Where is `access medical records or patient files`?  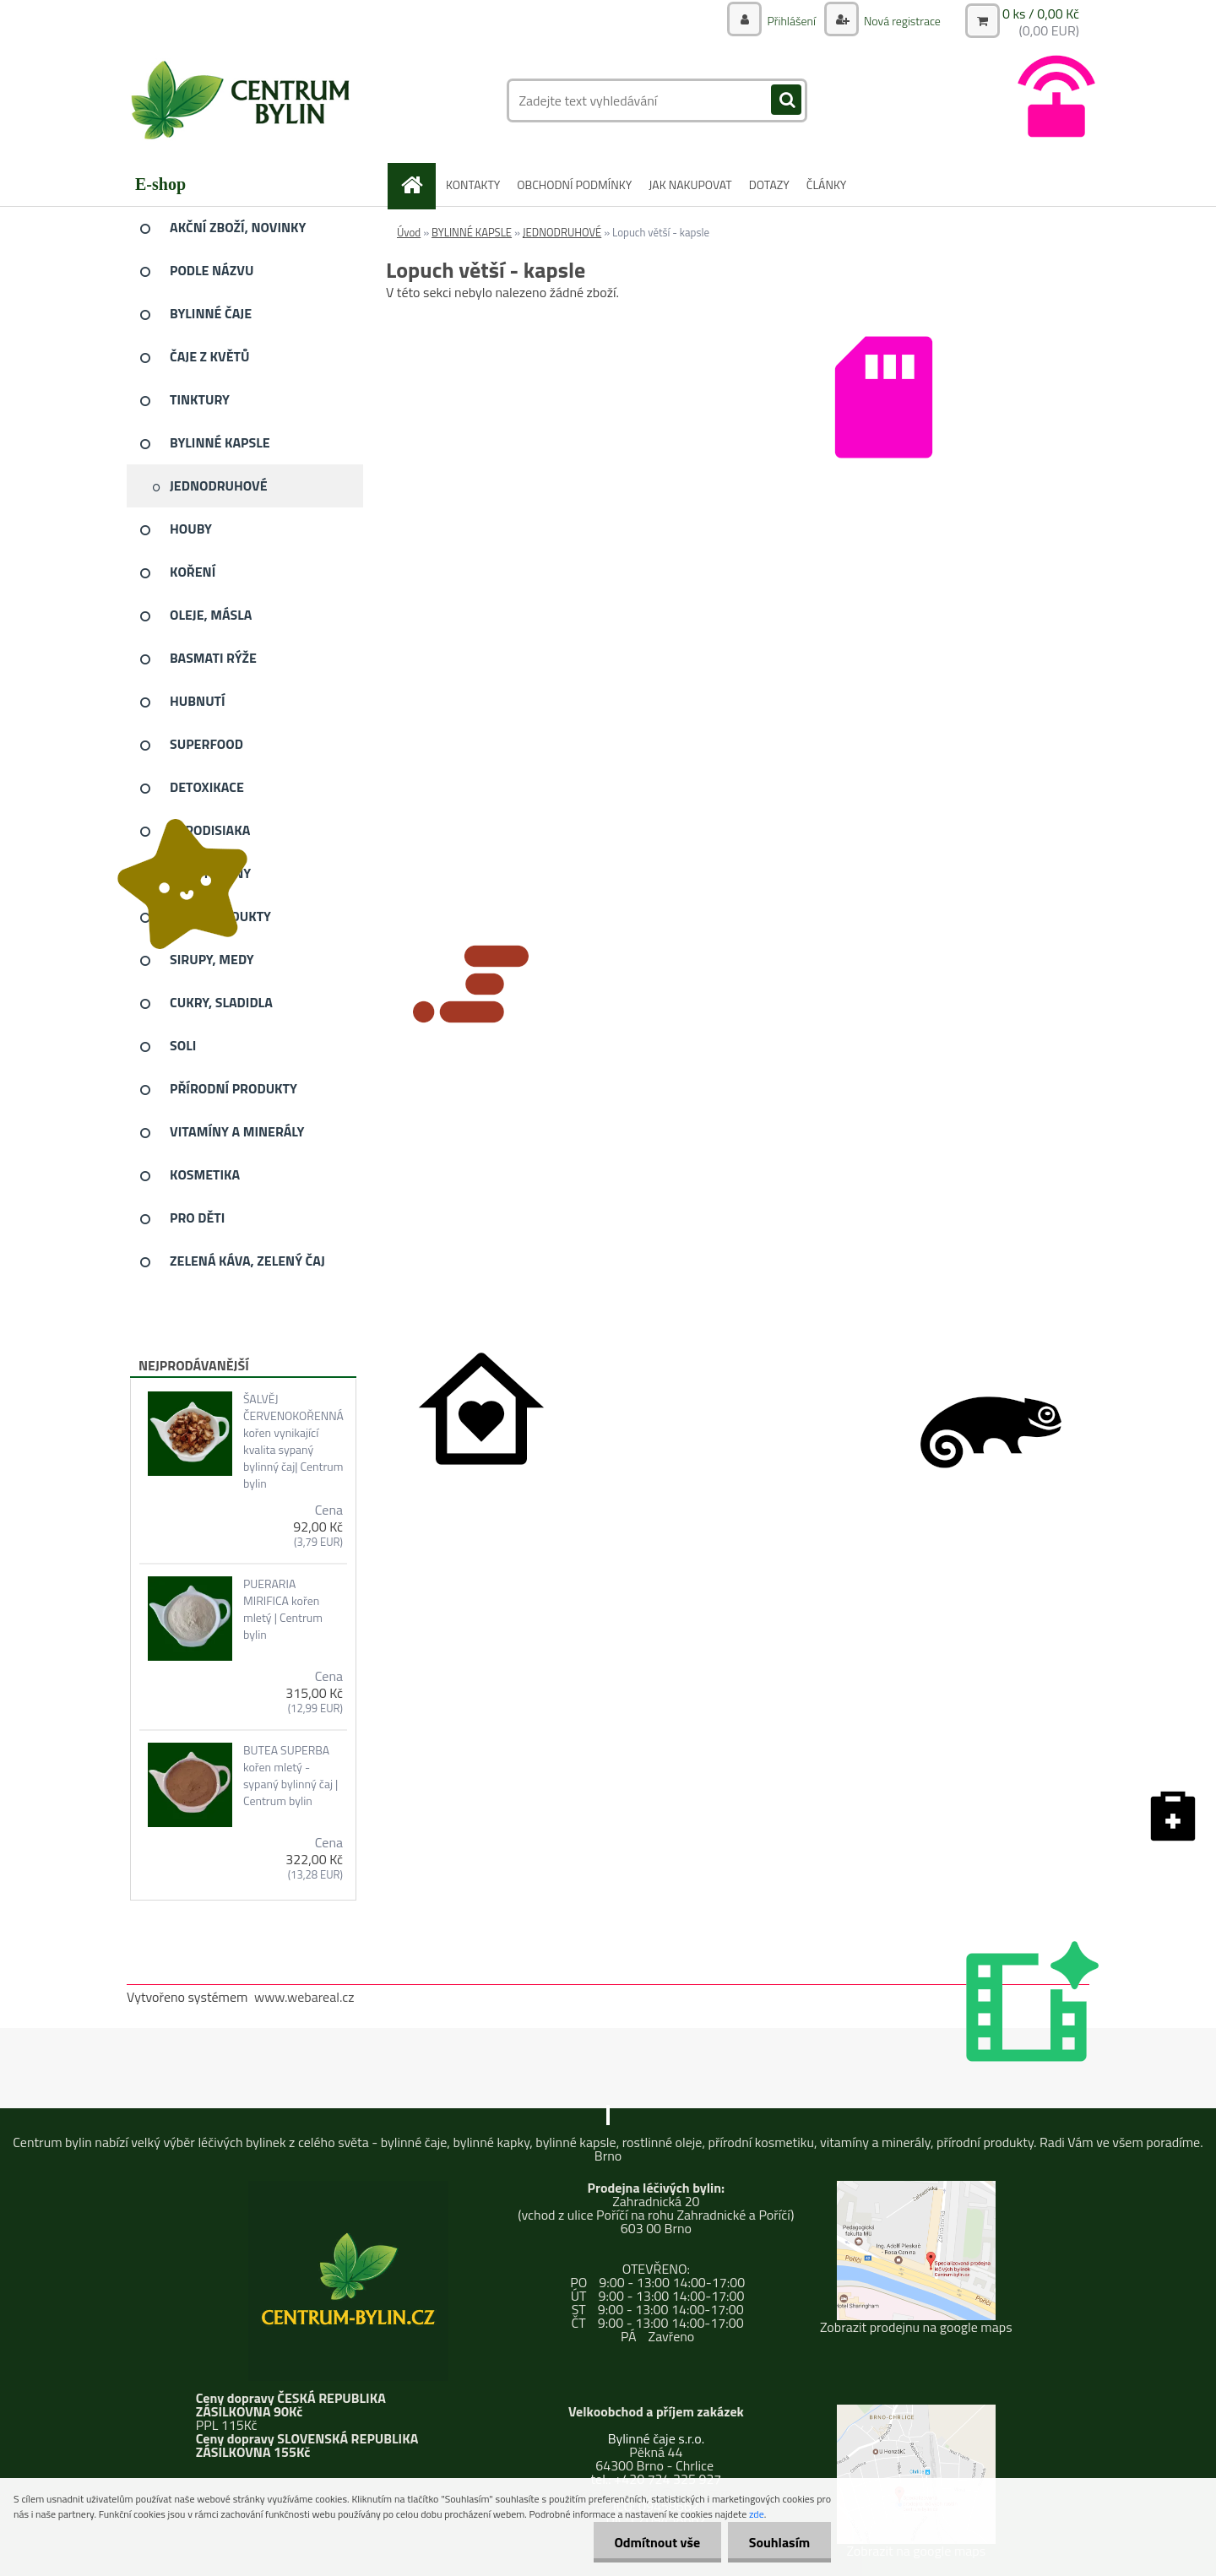 access medical records or patient files is located at coordinates (1173, 1816).